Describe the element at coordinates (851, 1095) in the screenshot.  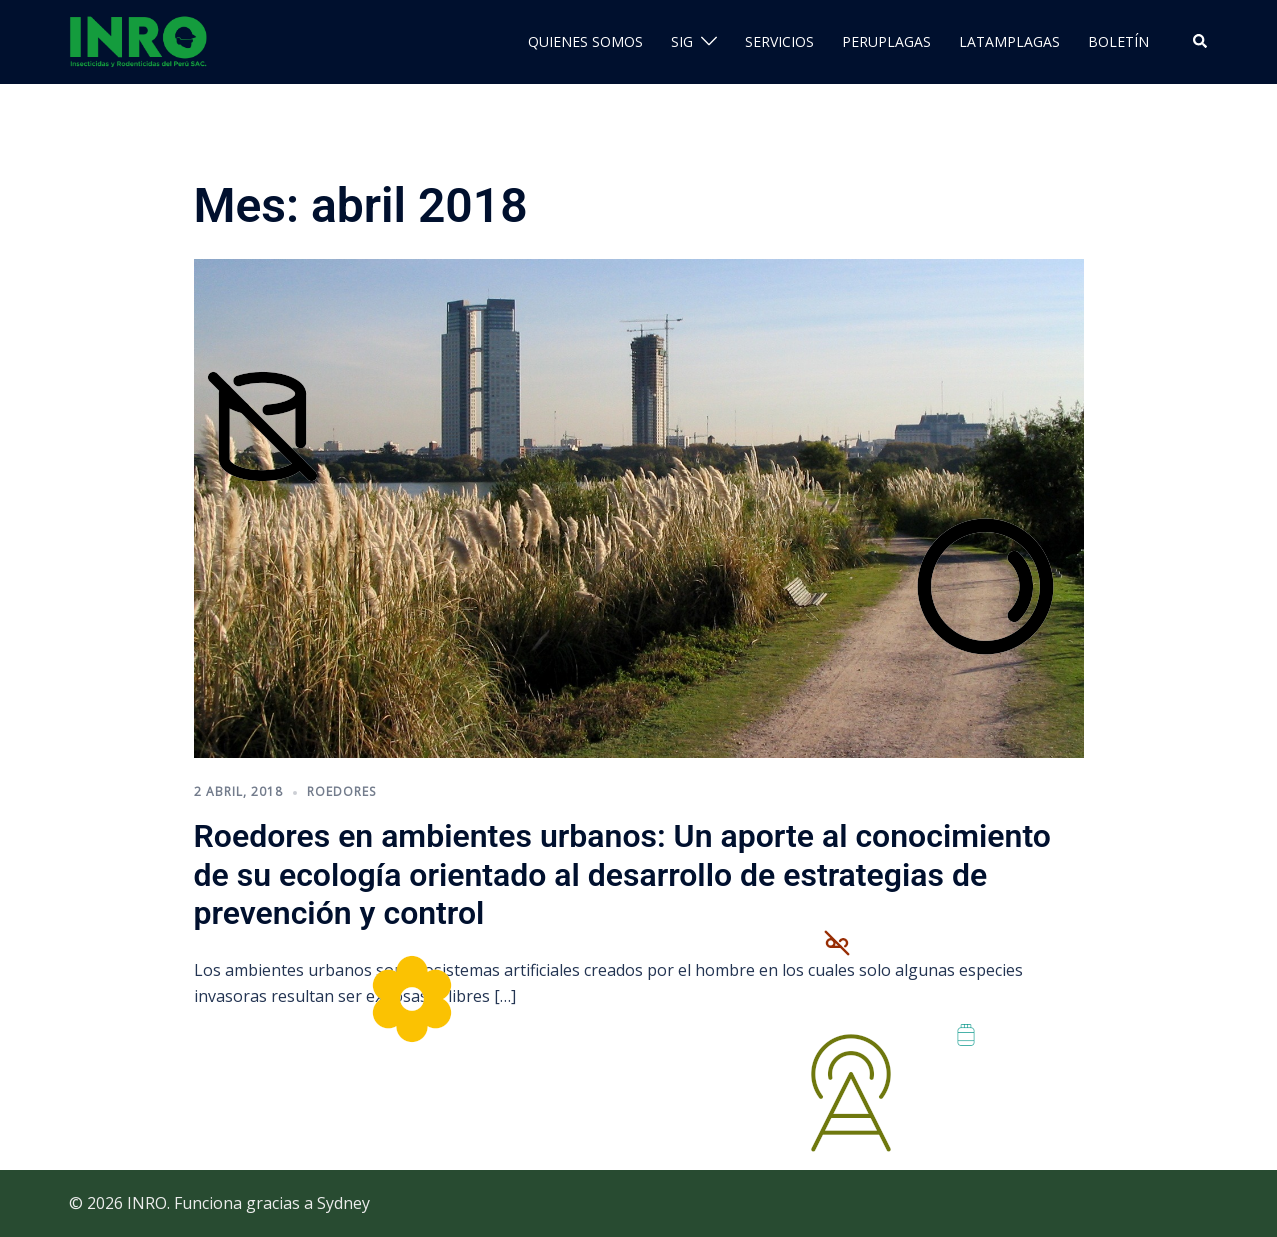
I see `indicates cellular network signal or connectivity` at that location.